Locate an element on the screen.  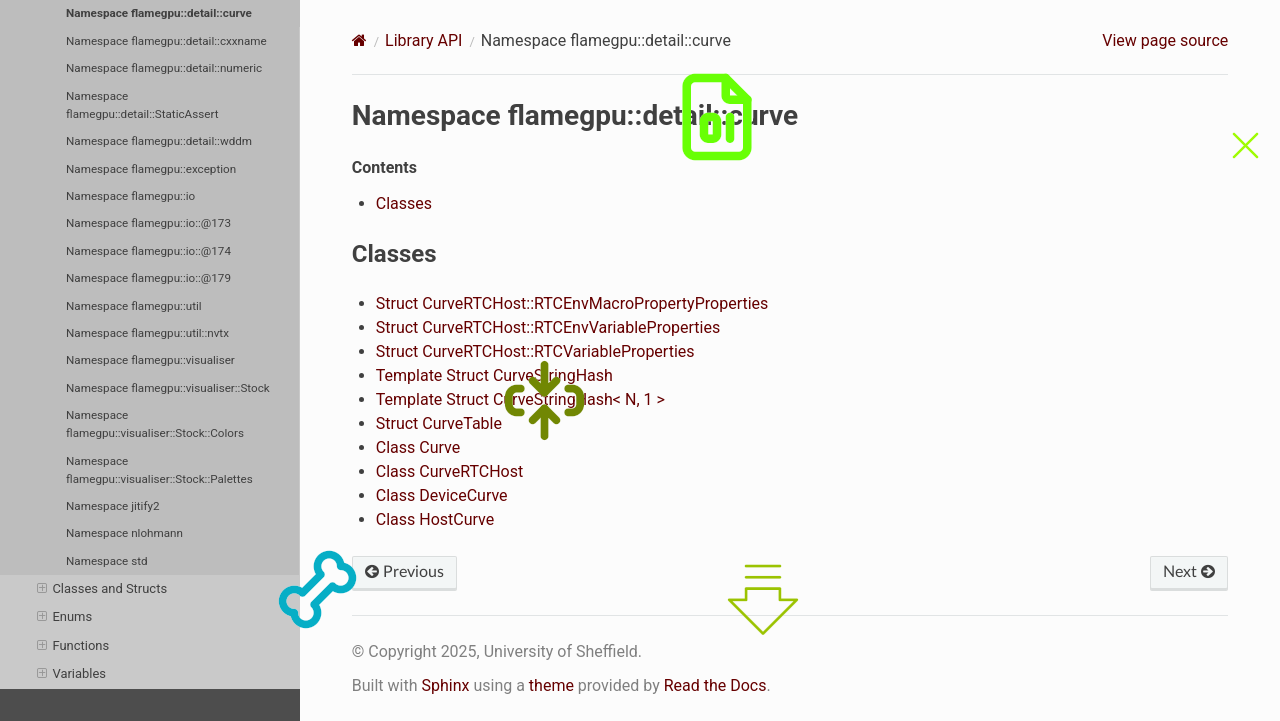
collapse viewport height is located at coordinates (544, 400).